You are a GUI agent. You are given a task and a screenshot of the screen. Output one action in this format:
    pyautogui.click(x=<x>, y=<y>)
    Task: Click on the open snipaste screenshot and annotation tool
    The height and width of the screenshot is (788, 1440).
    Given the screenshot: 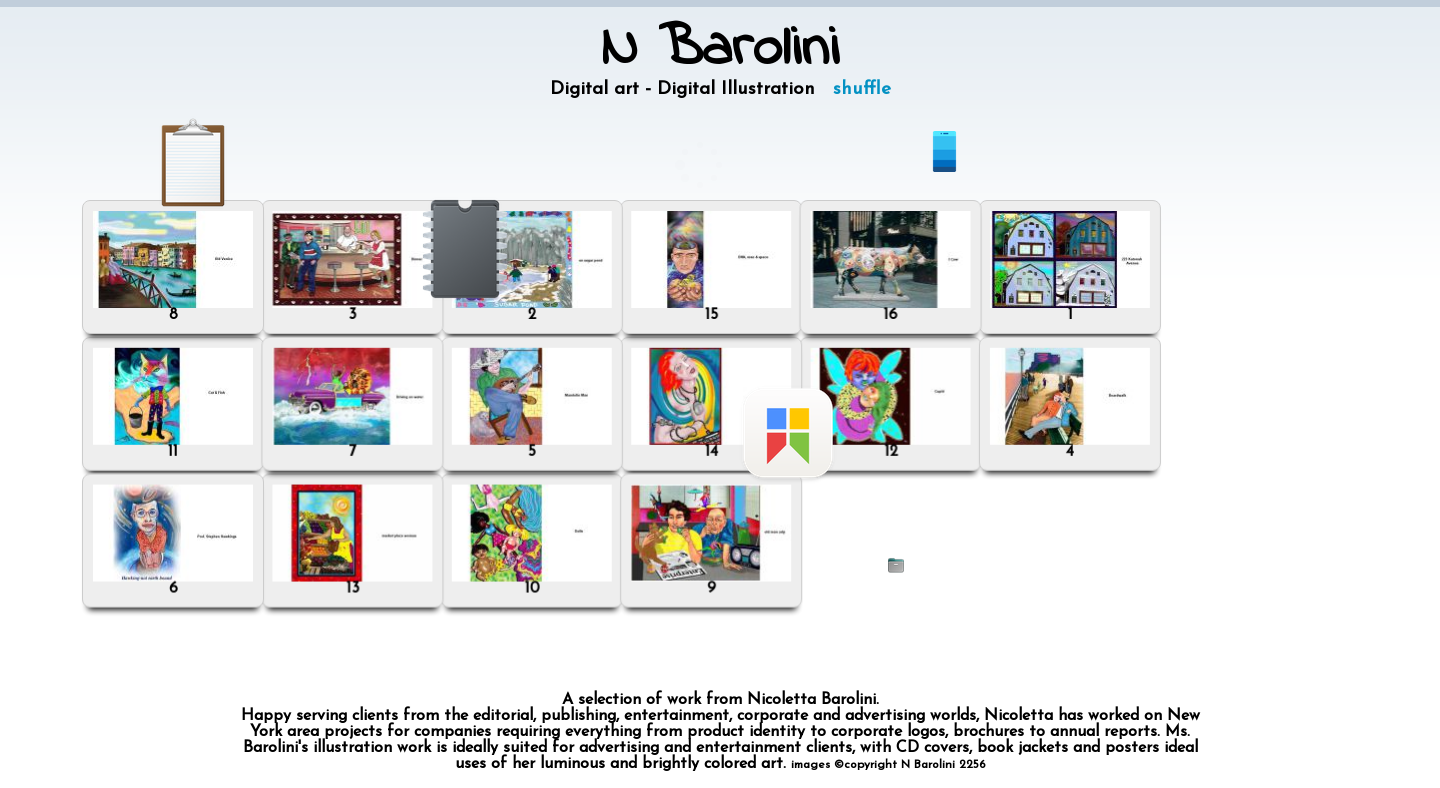 What is the action you would take?
    pyautogui.click(x=788, y=433)
    